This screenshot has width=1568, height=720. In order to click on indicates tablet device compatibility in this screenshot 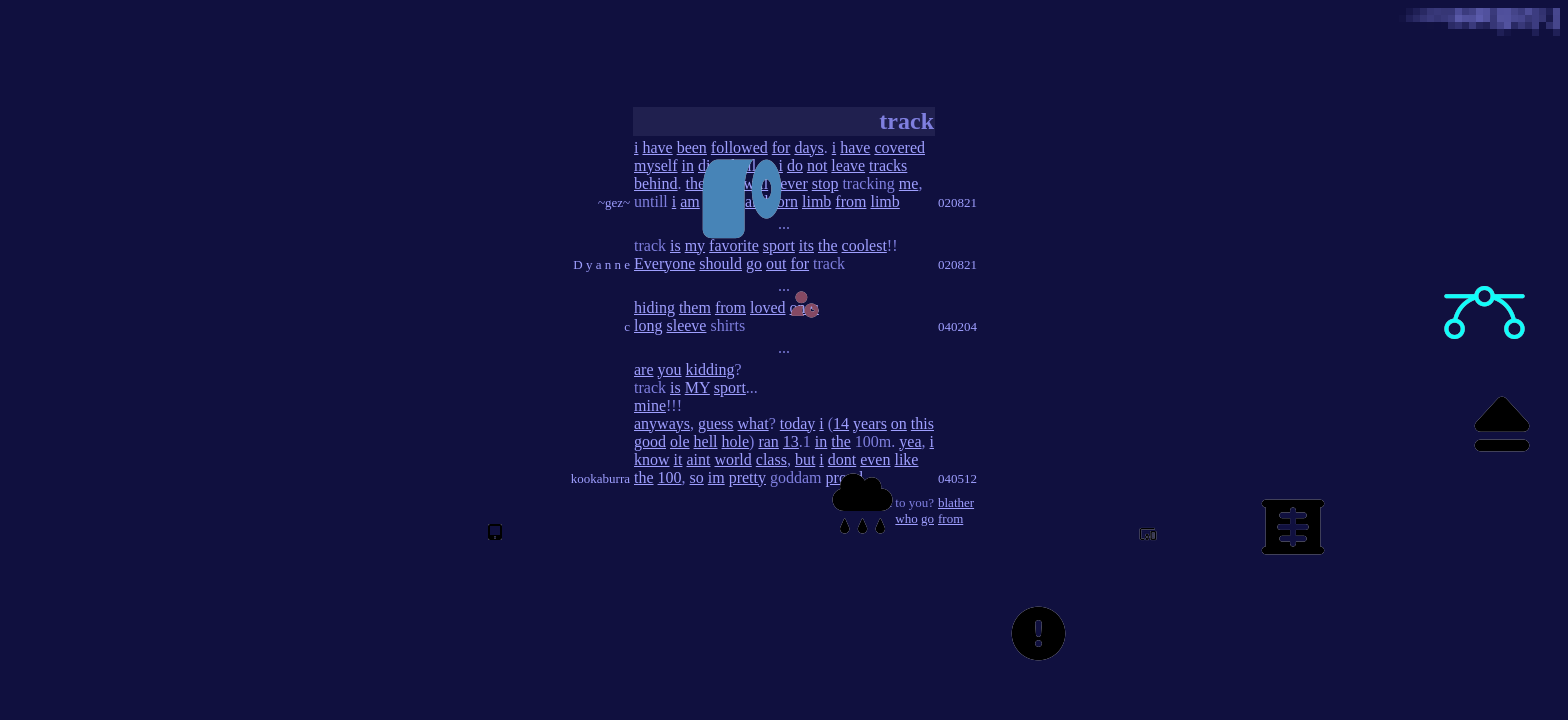, I will do `click(495, 532)`.